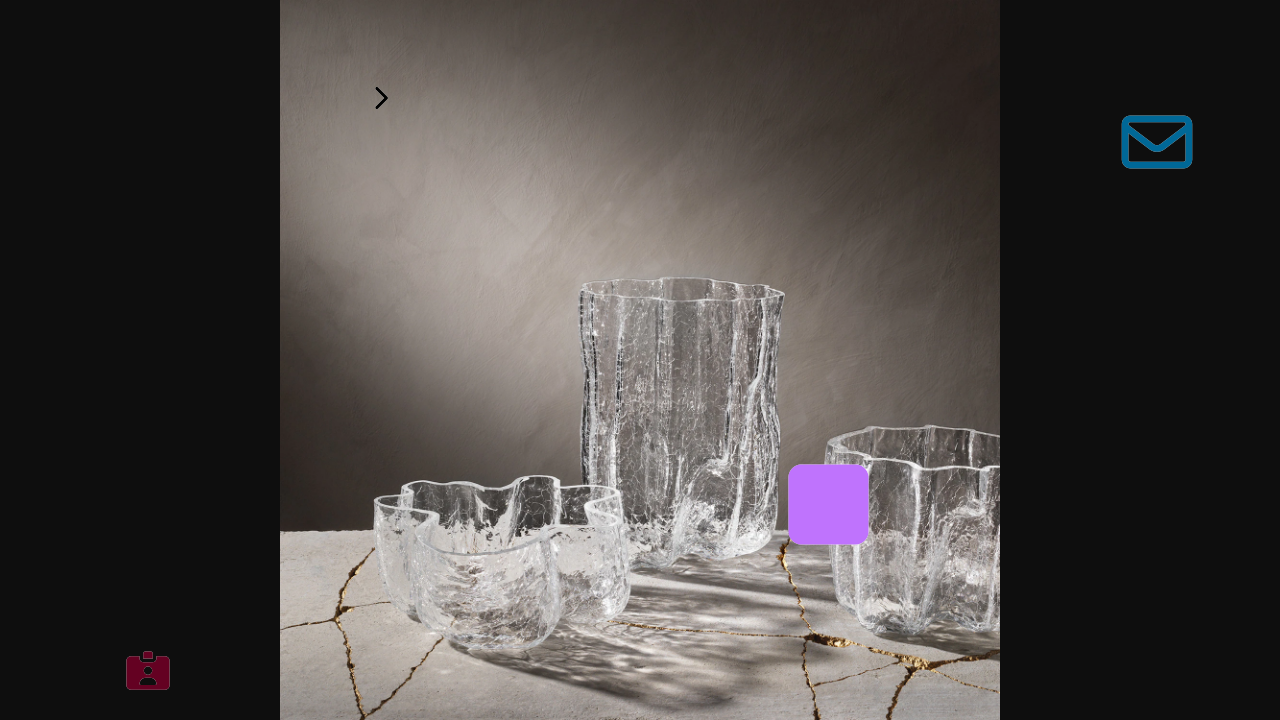  I want to click on view your employee or member ID badge, so click(148, 673).